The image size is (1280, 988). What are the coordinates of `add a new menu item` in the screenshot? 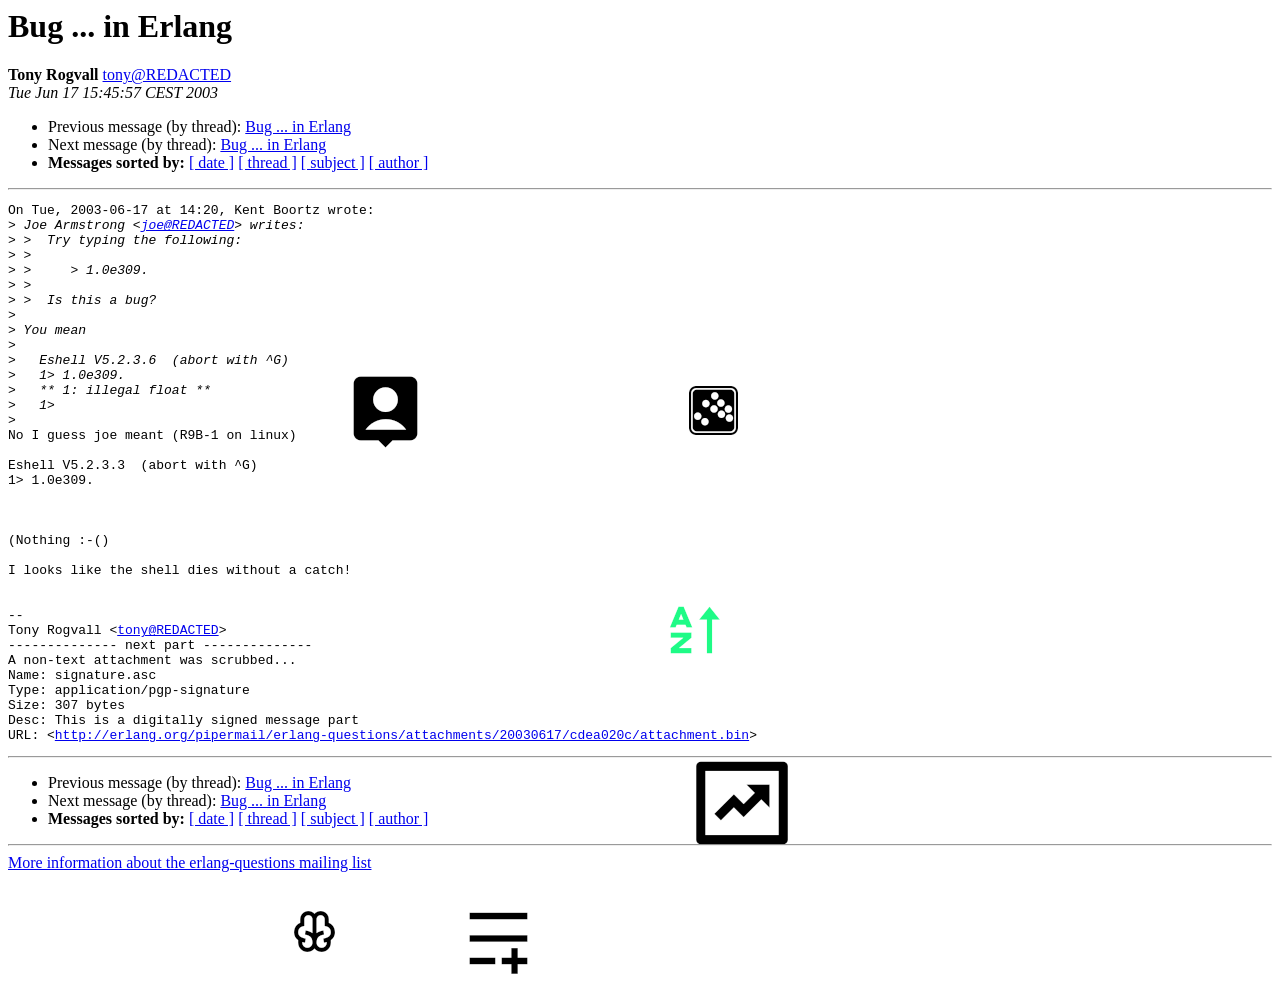 It's located at (498, 938).